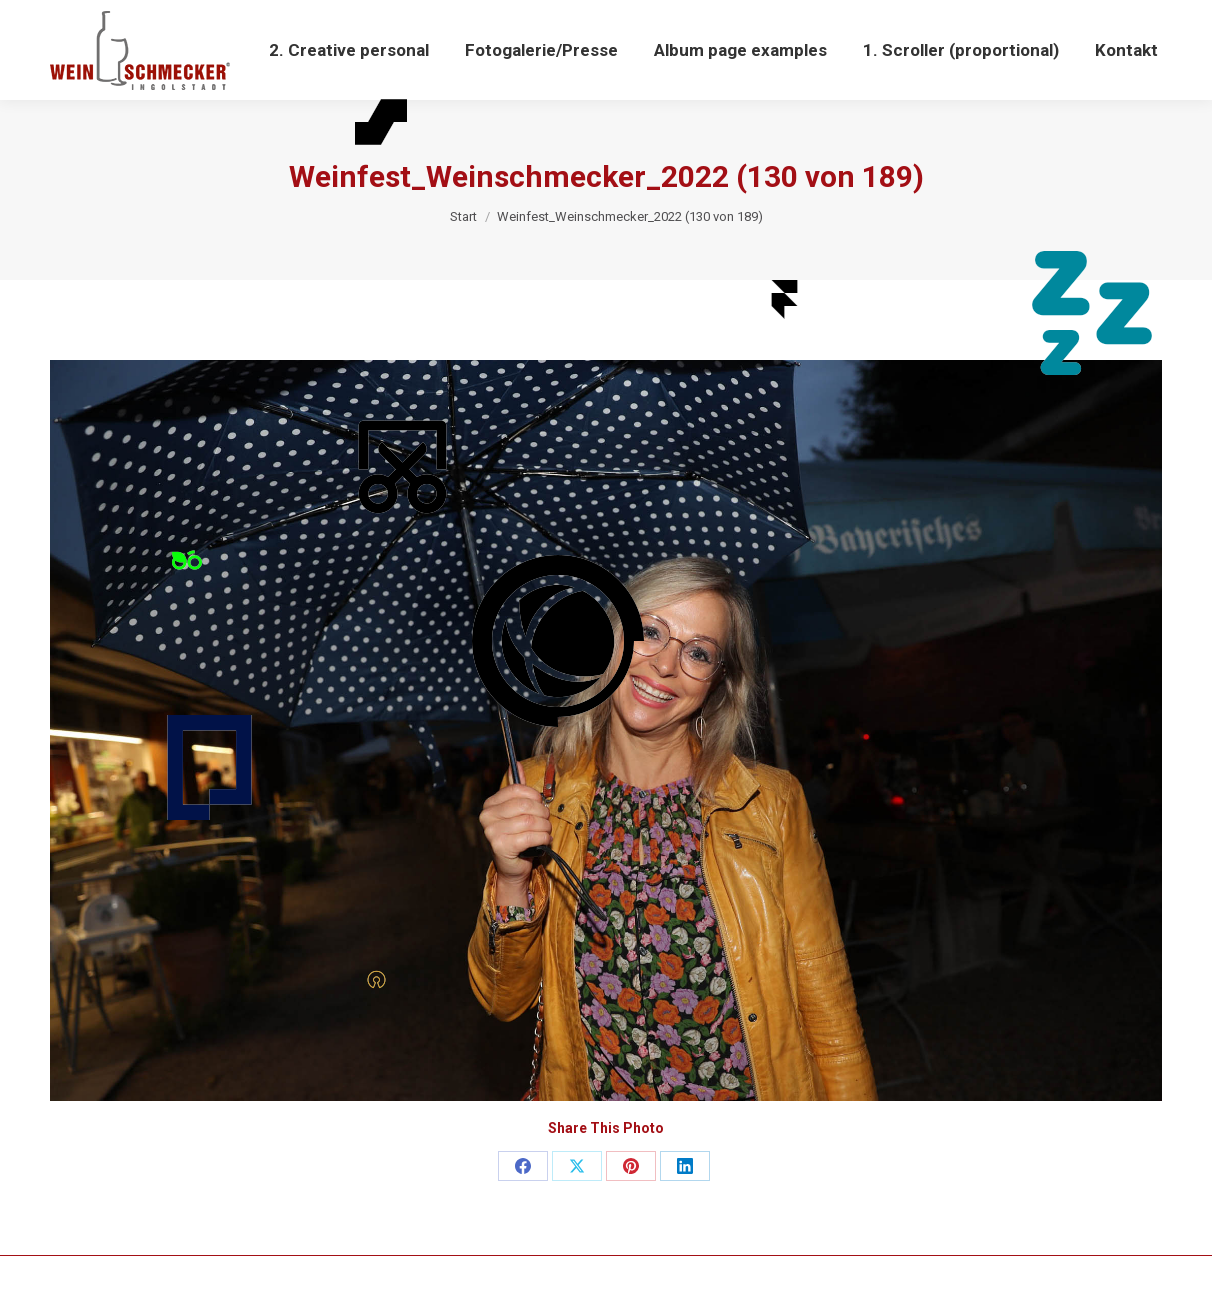 The height and width of the screenshot is (1316, 1212). What do you see at coordinates (558, 641) in the screenshot?
I see `visit freelancermap website or platform` at bounding box center [558, 641].